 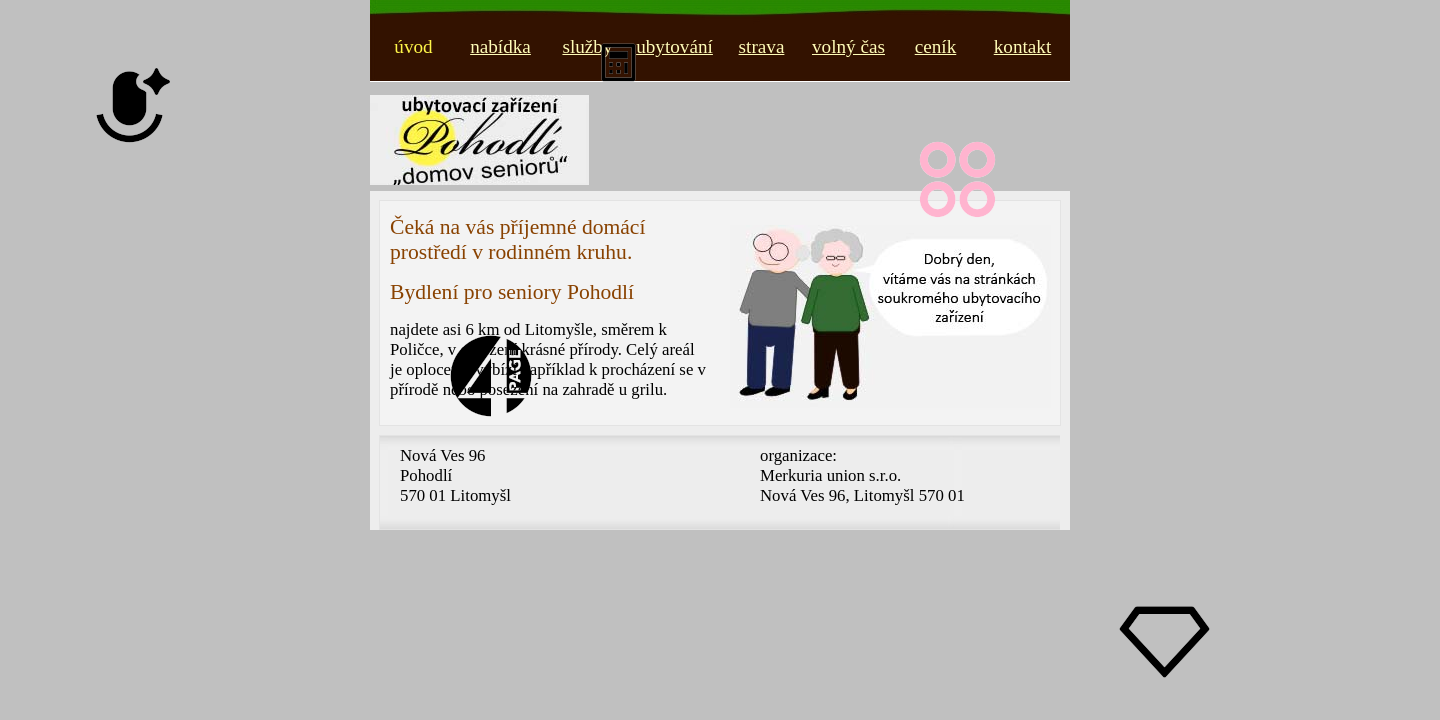 I want to click on page4 brand logo, so click(x=491, y=376).